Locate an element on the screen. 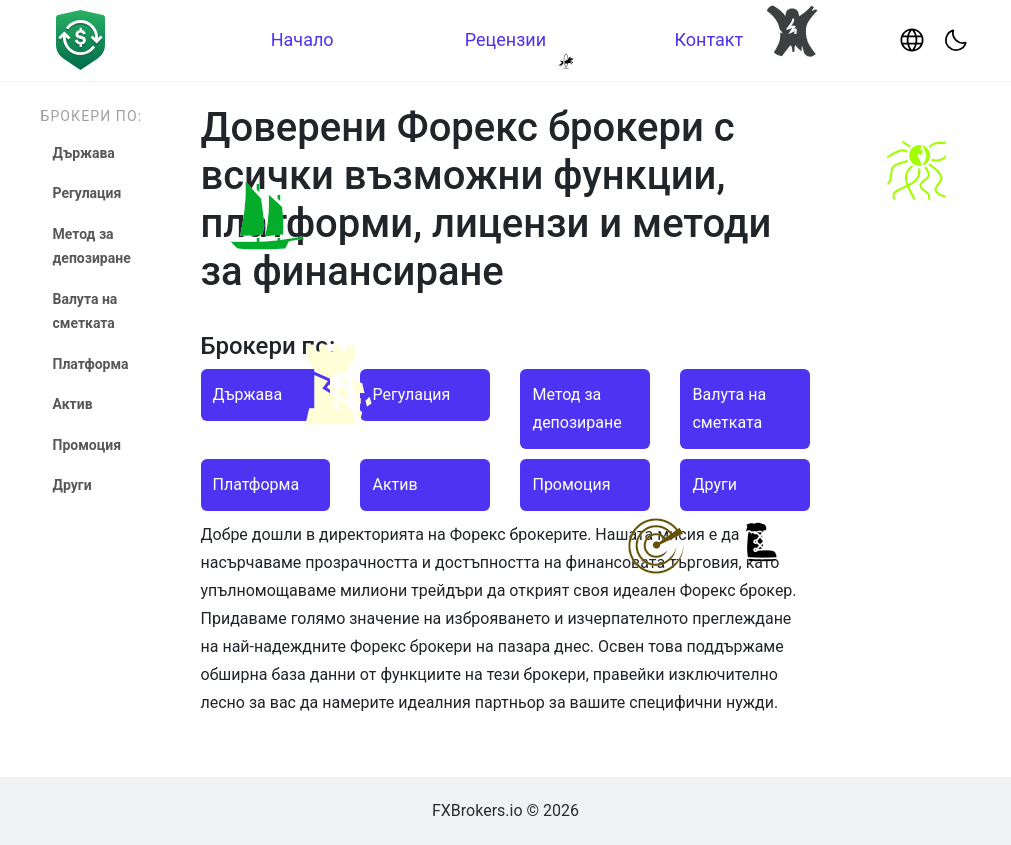 This screenshot has height=845, width=1011. select animal hide material or resource is located at coordinates (792, 31).